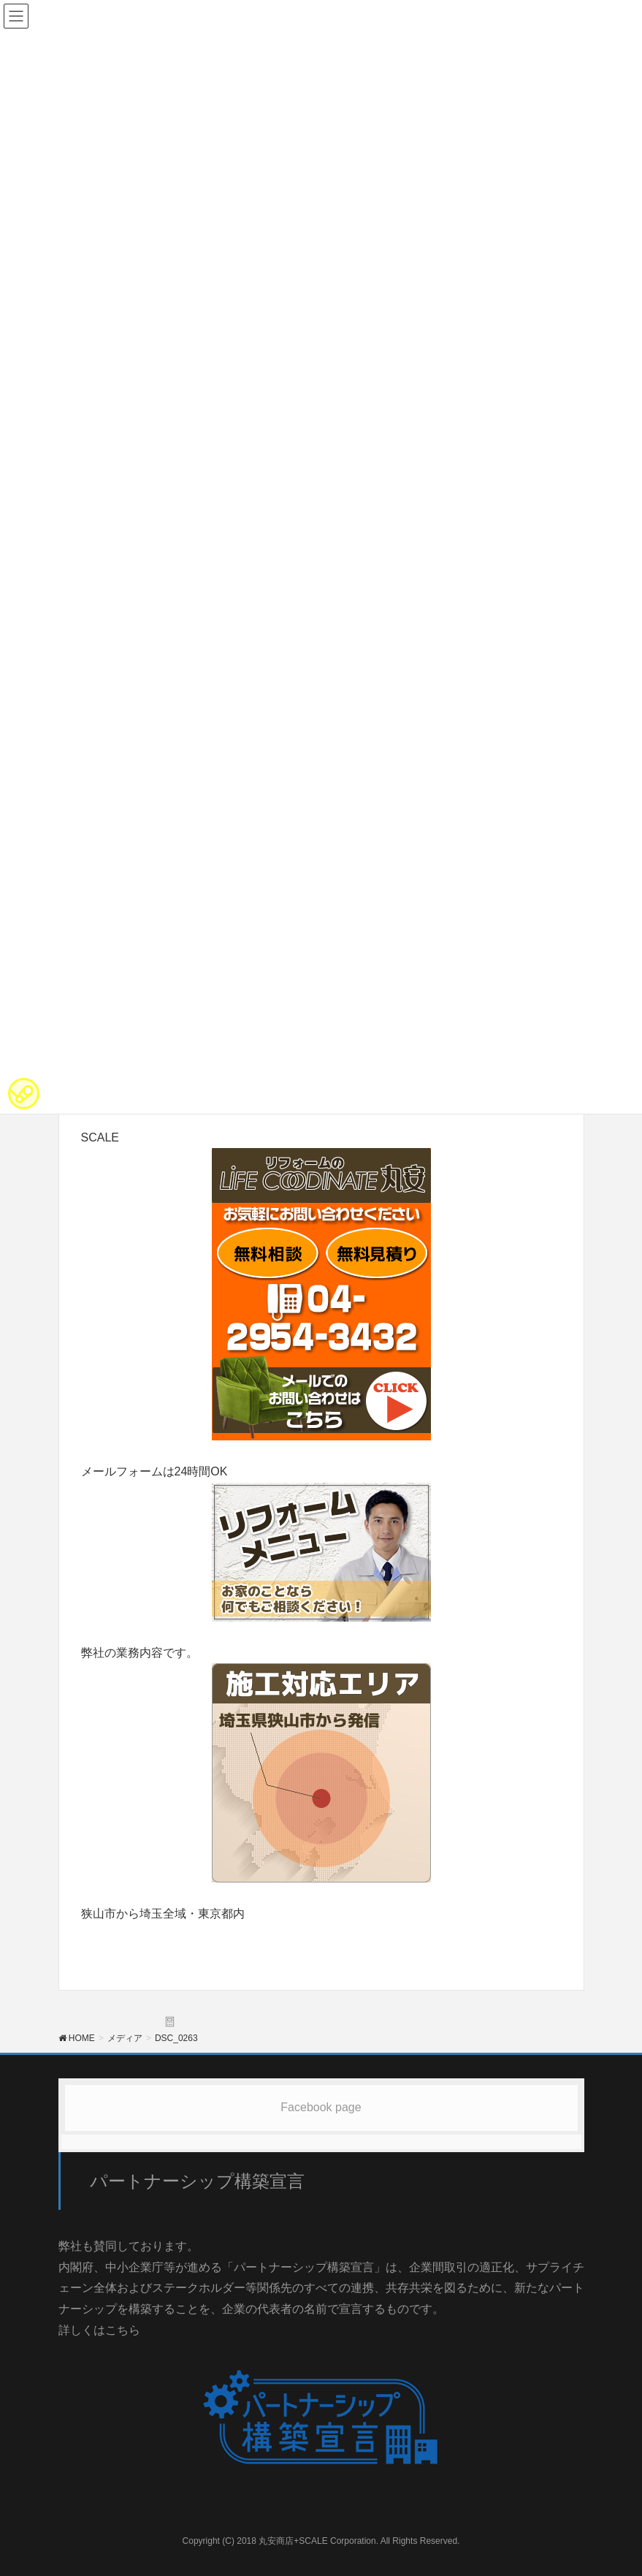 The height and width of the screenshot is (2576, 642). I want to click on open Steam application, so click(23, 1093).